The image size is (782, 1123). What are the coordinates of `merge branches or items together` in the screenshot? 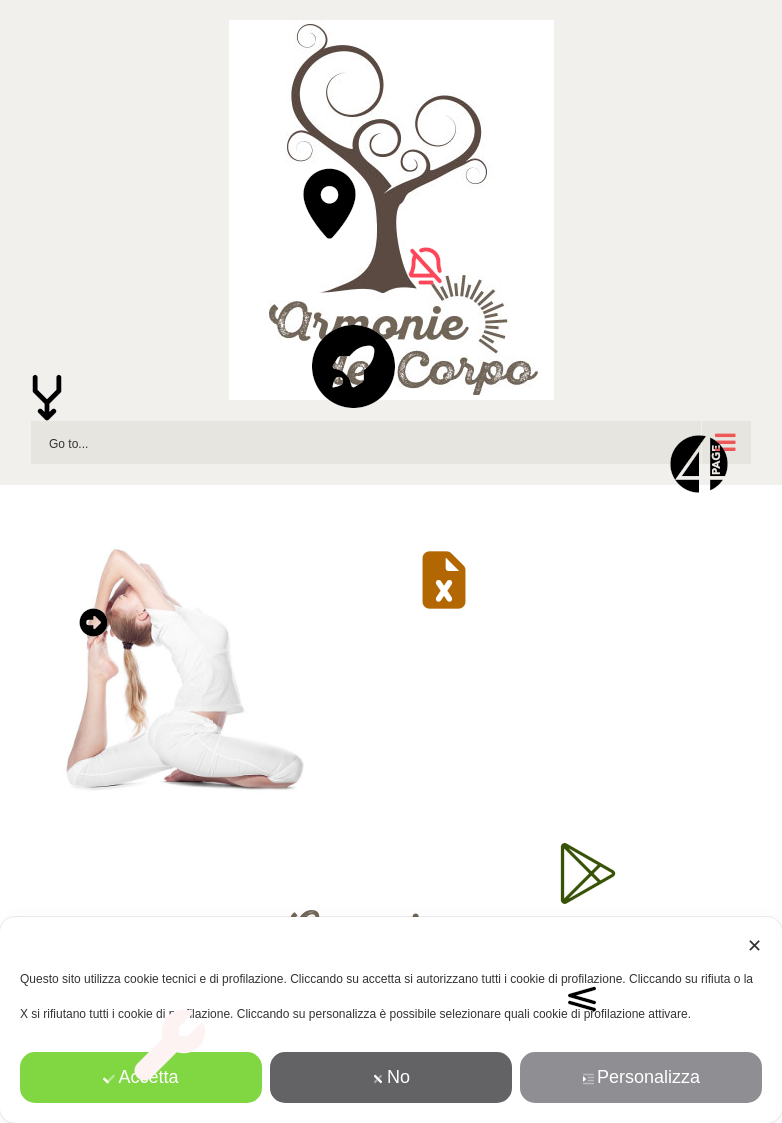 It's located at (47, 396).